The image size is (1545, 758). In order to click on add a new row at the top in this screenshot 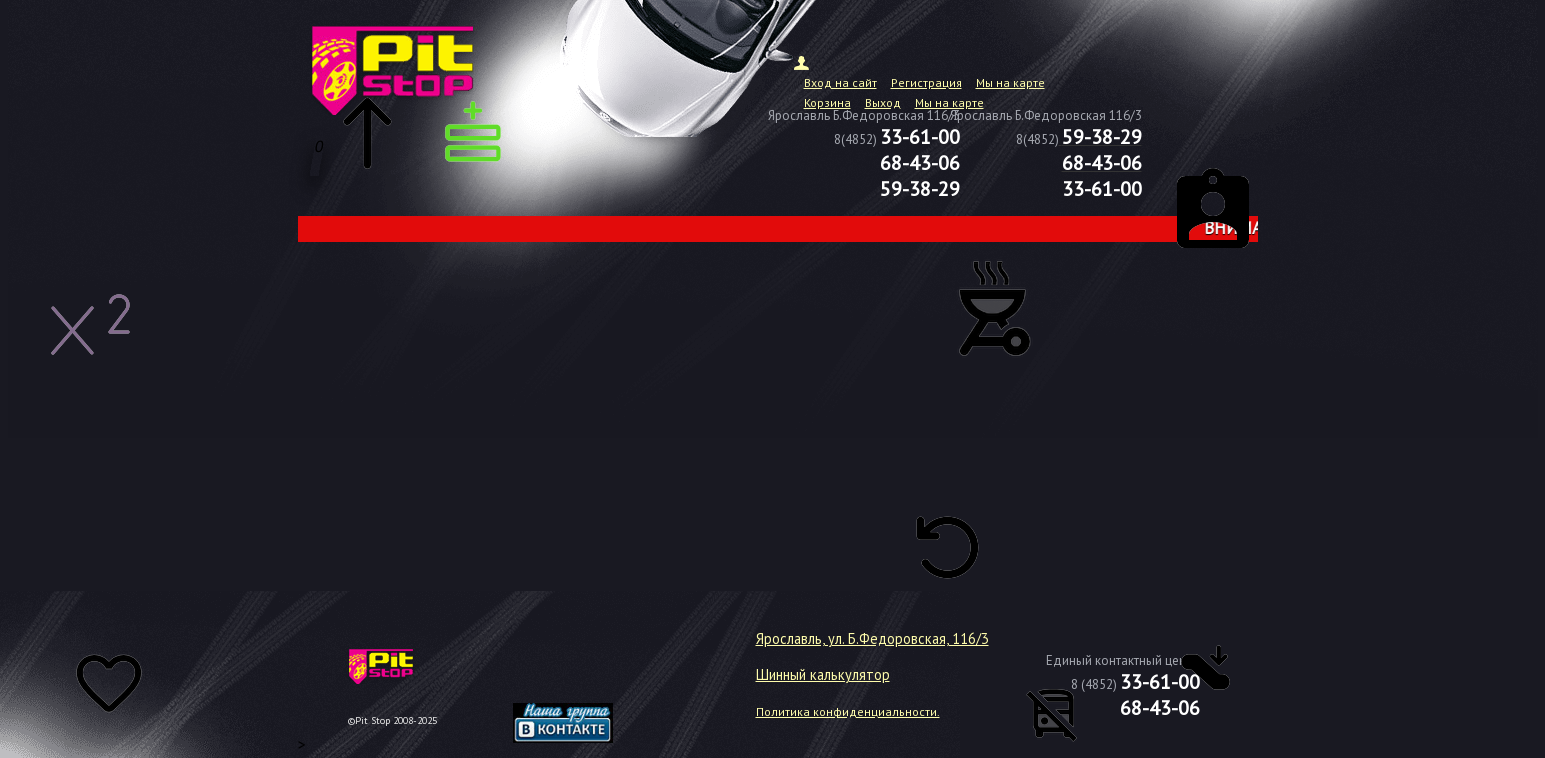, I will do `click(473, 136)`.